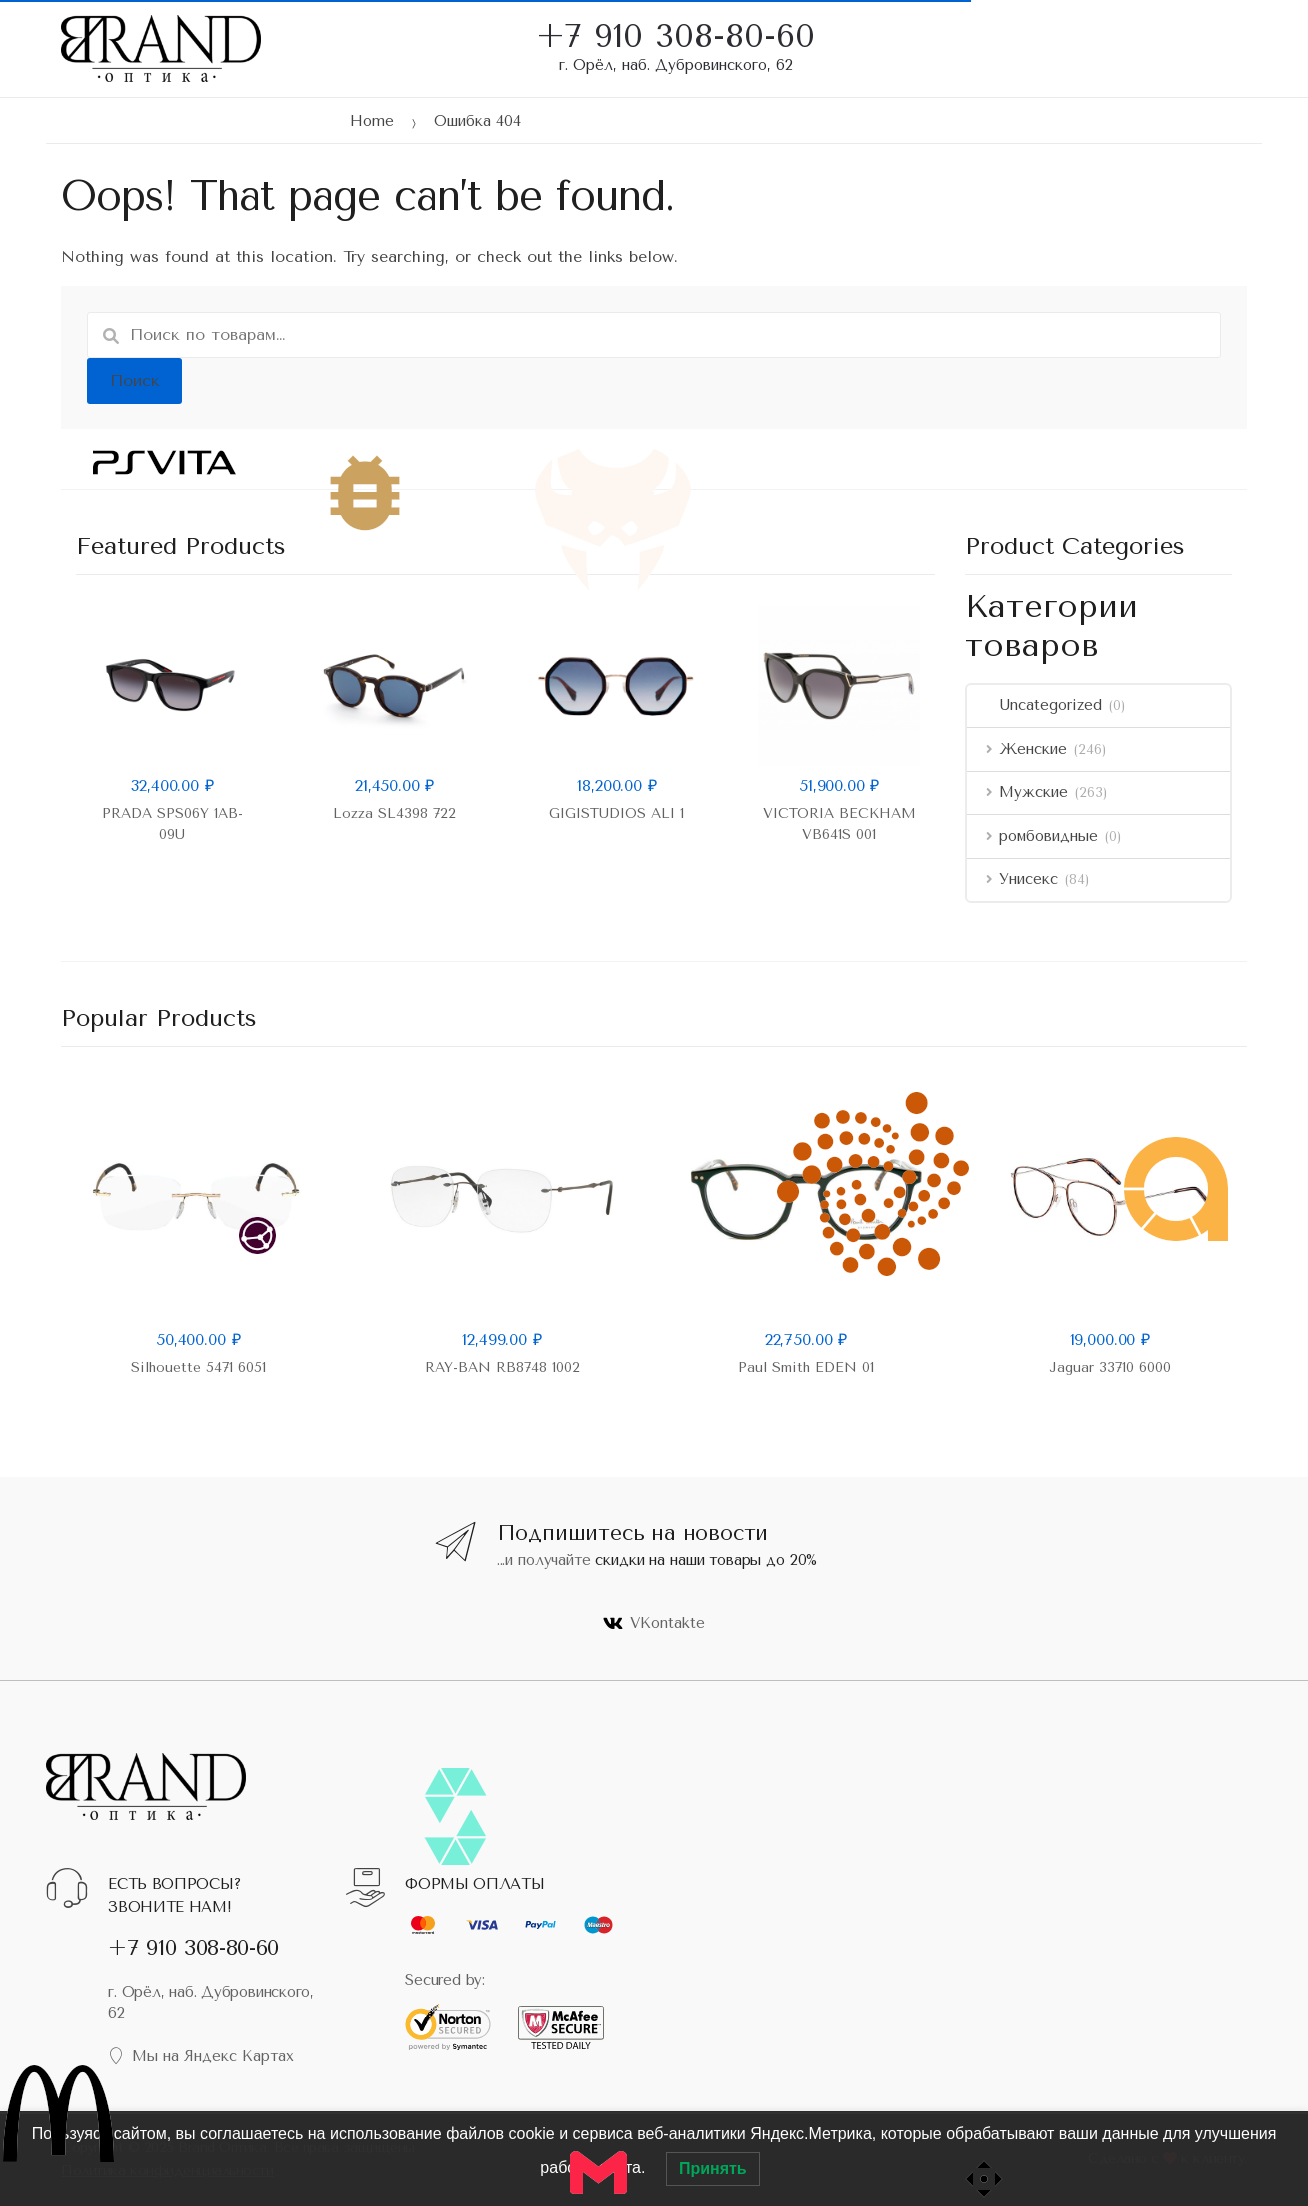 The width and height of the screenshot is (1308, 2206). I want to click on IOTA cryptocurrency logo, so click(873, 1184).